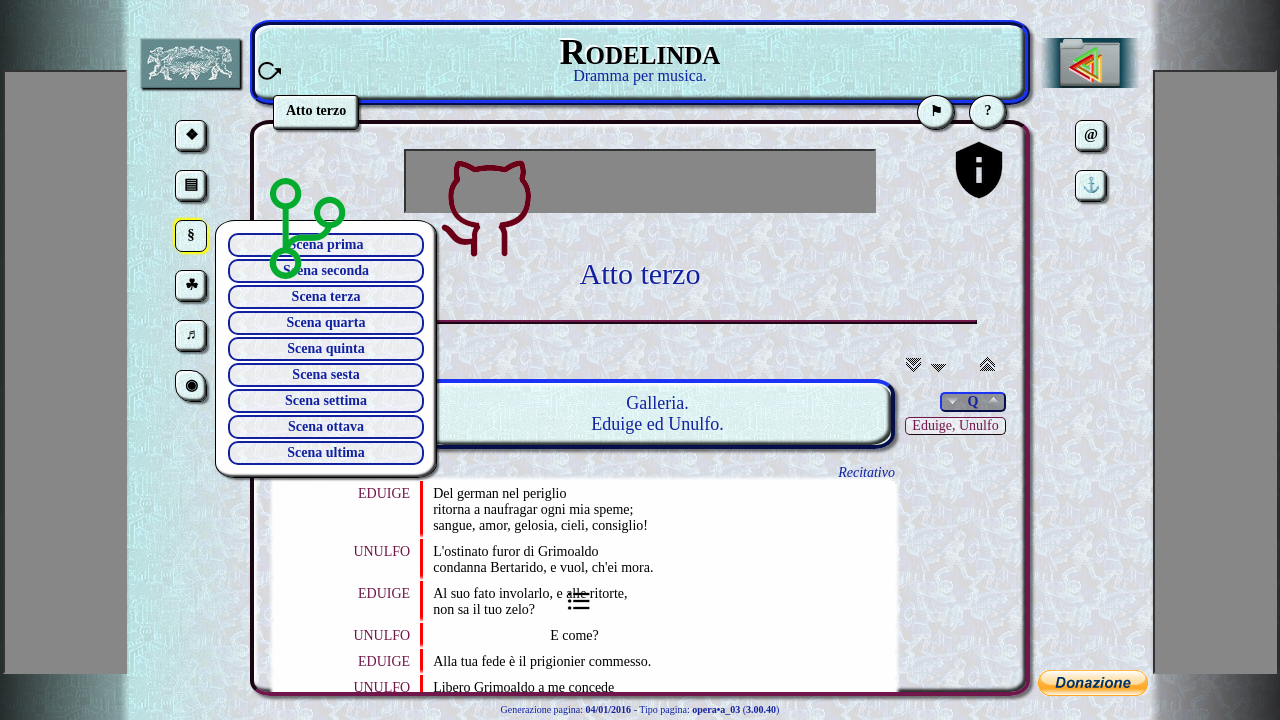  What do you see at coordinates (485, 208) in the screenshot?
I see `open github repository` at bounding box center [485, 208].